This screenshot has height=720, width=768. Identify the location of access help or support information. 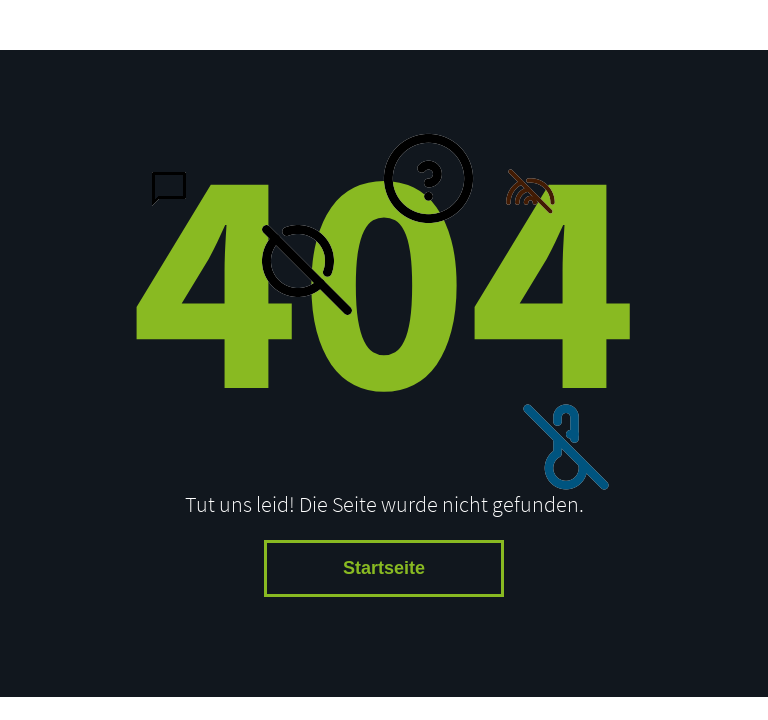
(428, 178).